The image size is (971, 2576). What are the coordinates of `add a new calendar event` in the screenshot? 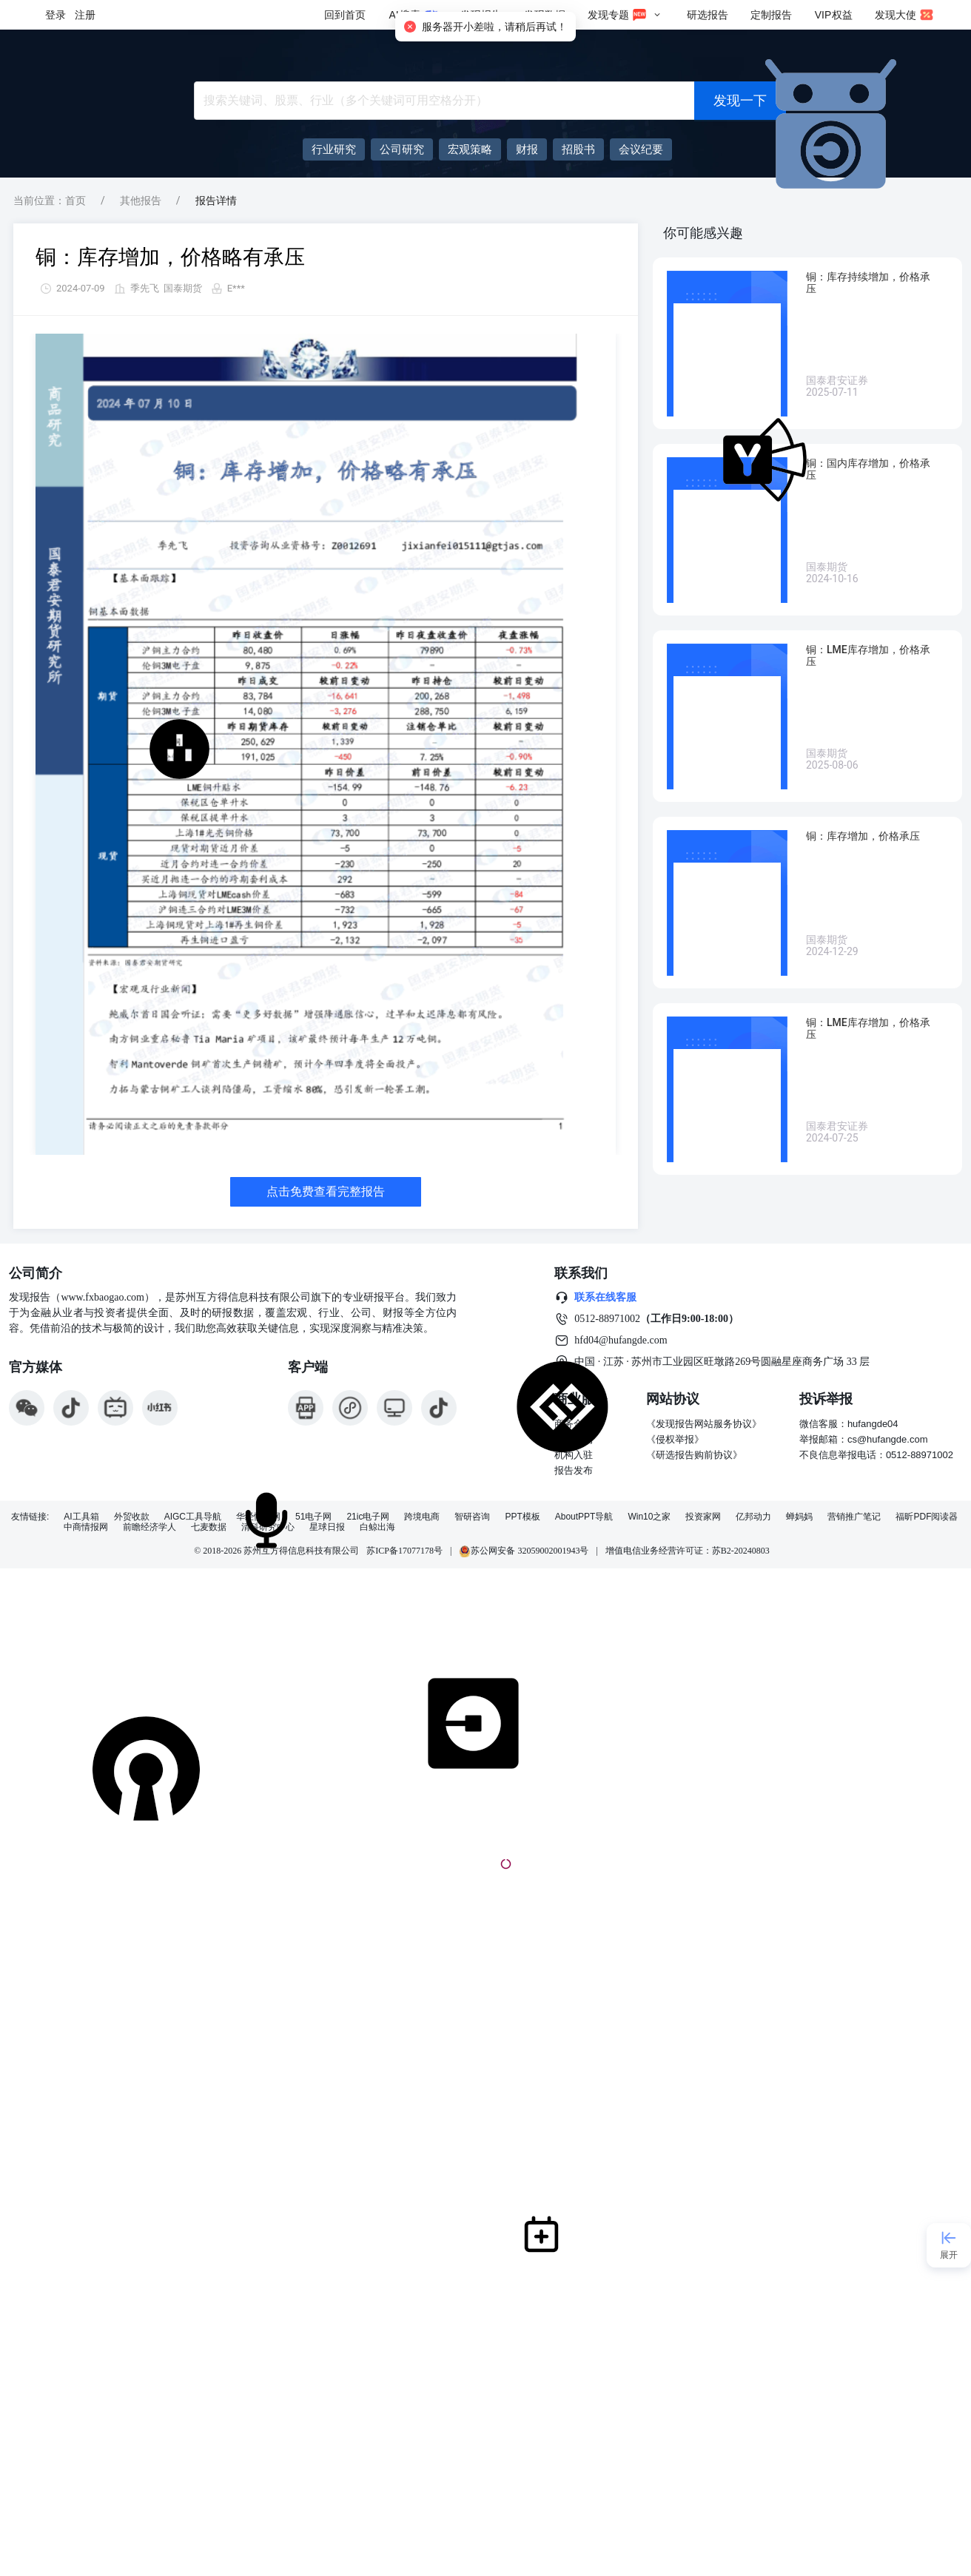 It's located at (541, 2235).